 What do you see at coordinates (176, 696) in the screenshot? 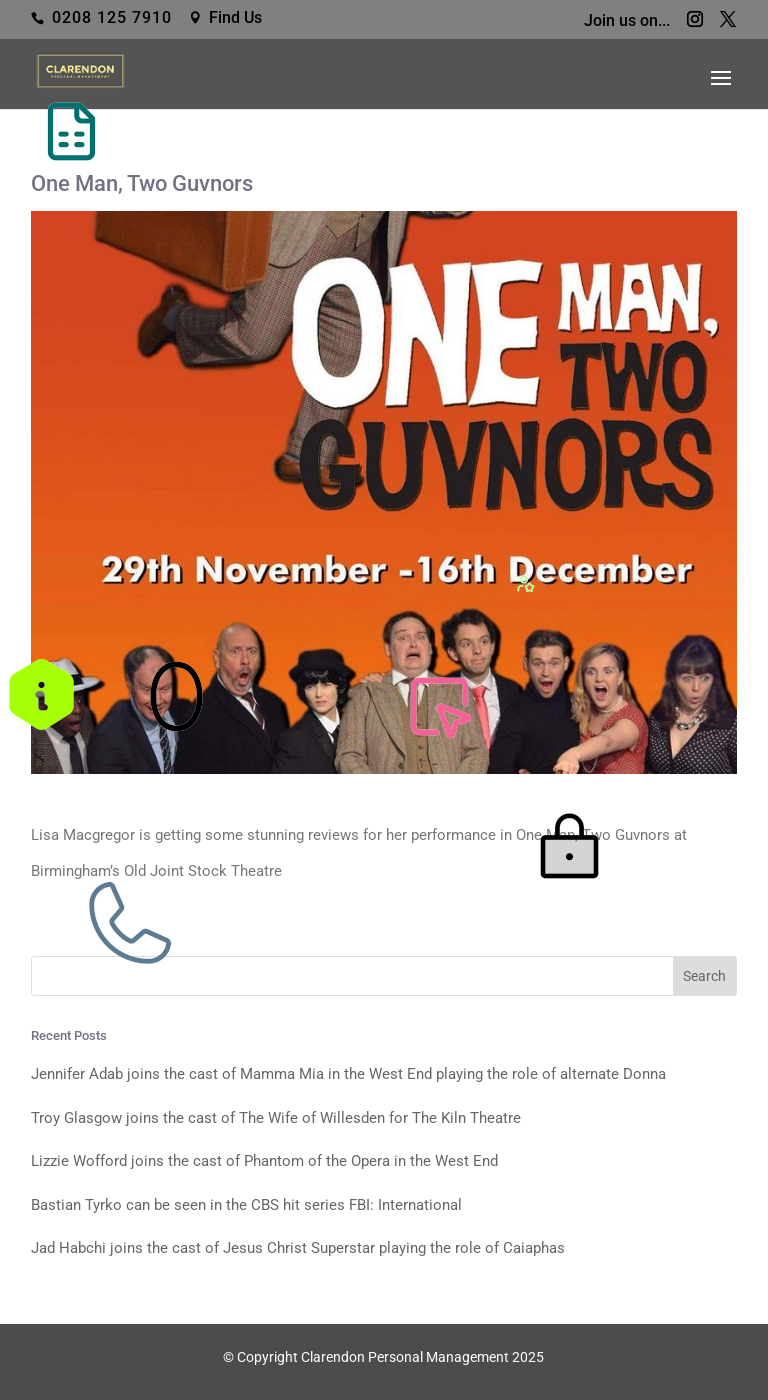
I see `indicates zero or no items` at bounding box center [176, 696].